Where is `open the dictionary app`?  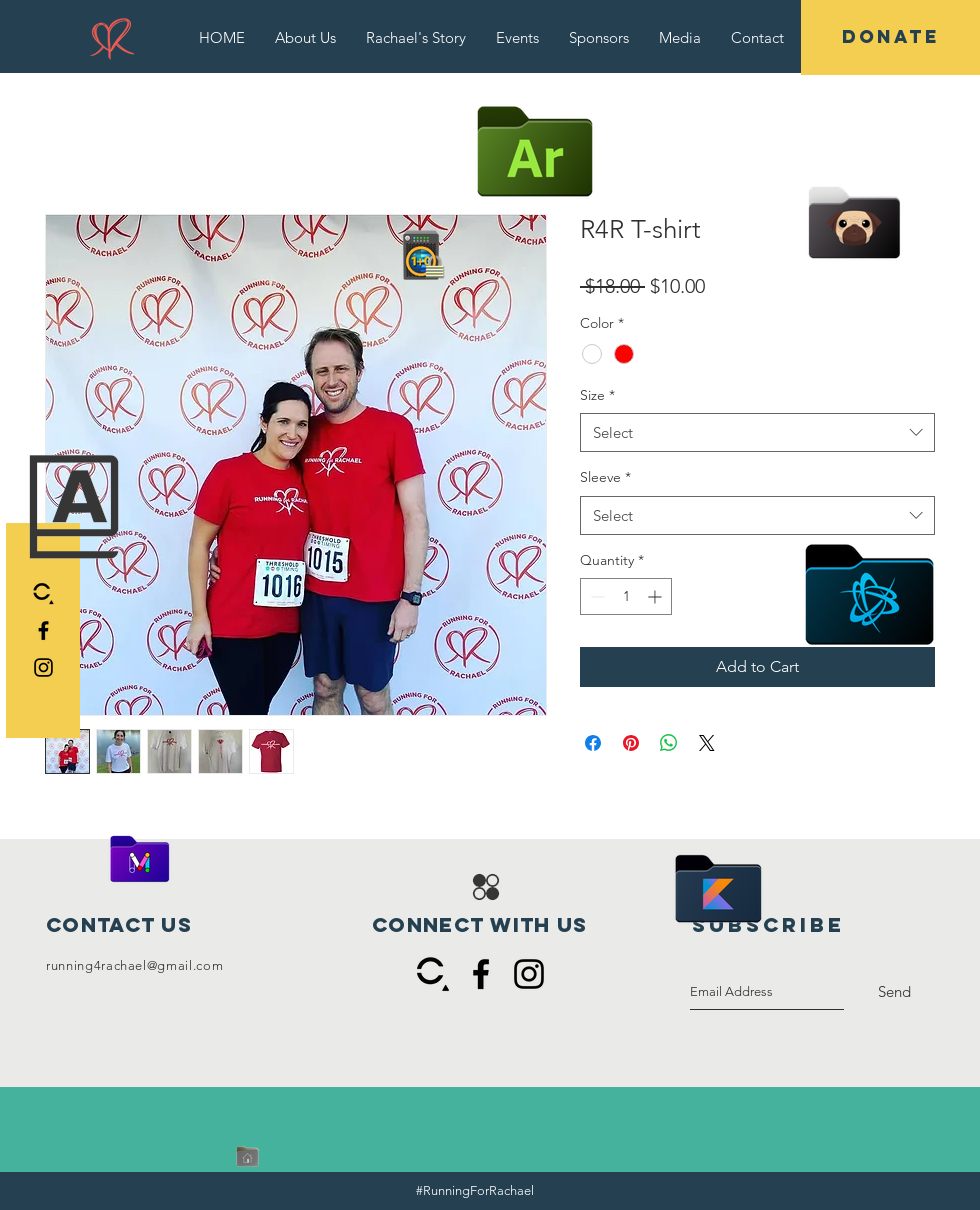
open the dictionary app is located at coordinates (74, 507).